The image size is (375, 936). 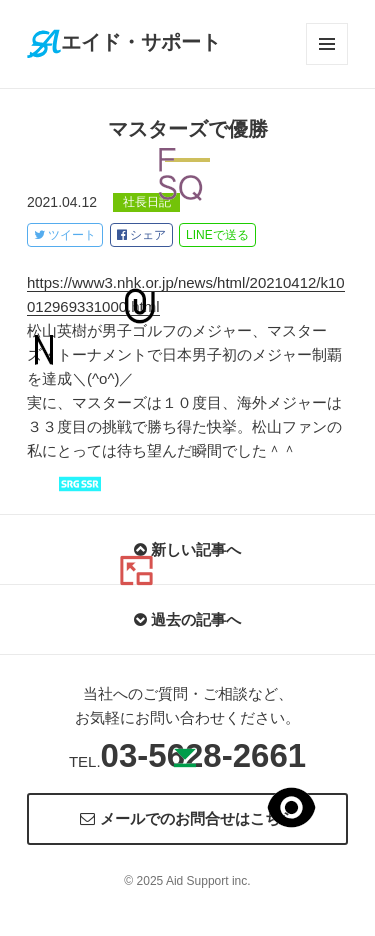 I want to click on exit picture-in-picture mode, so click(x=136, y=570).